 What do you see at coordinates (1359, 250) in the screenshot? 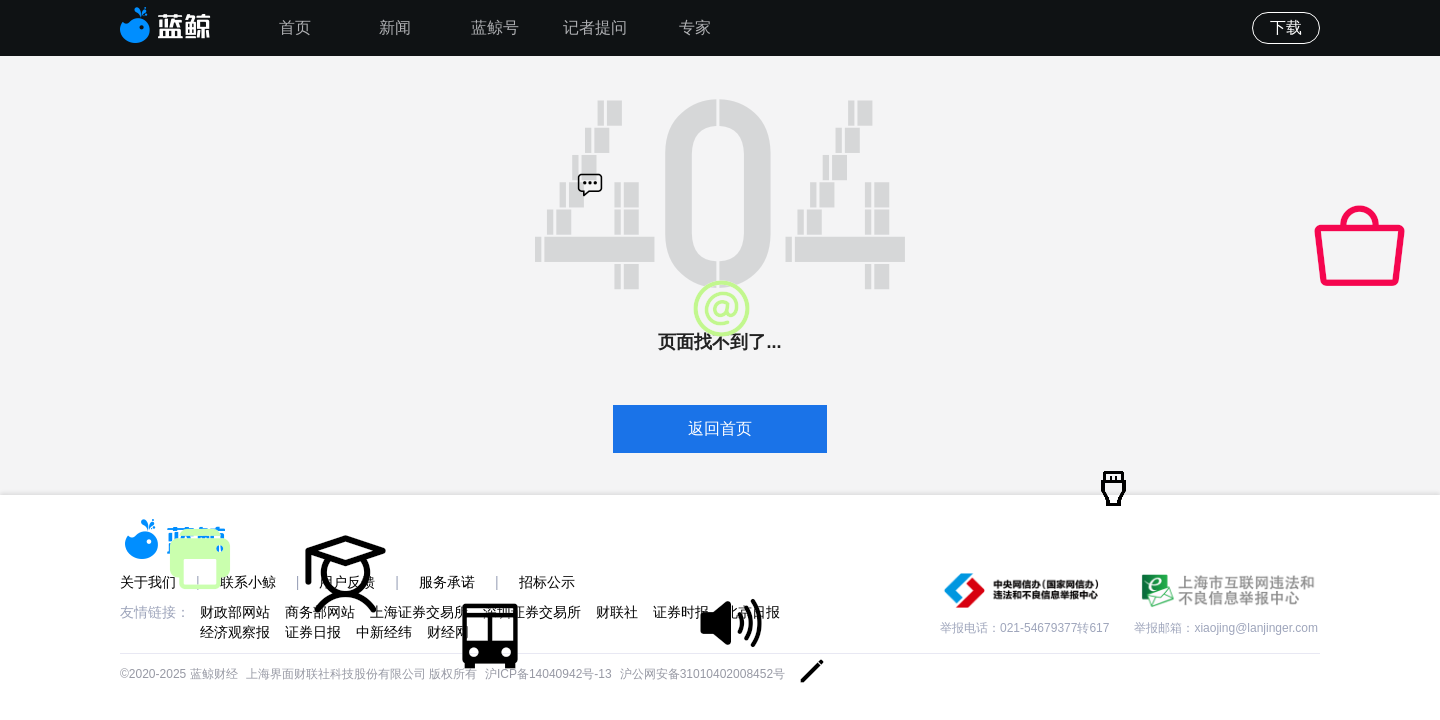
I see `view your shopping bag` at bounding box center [1359, 250].